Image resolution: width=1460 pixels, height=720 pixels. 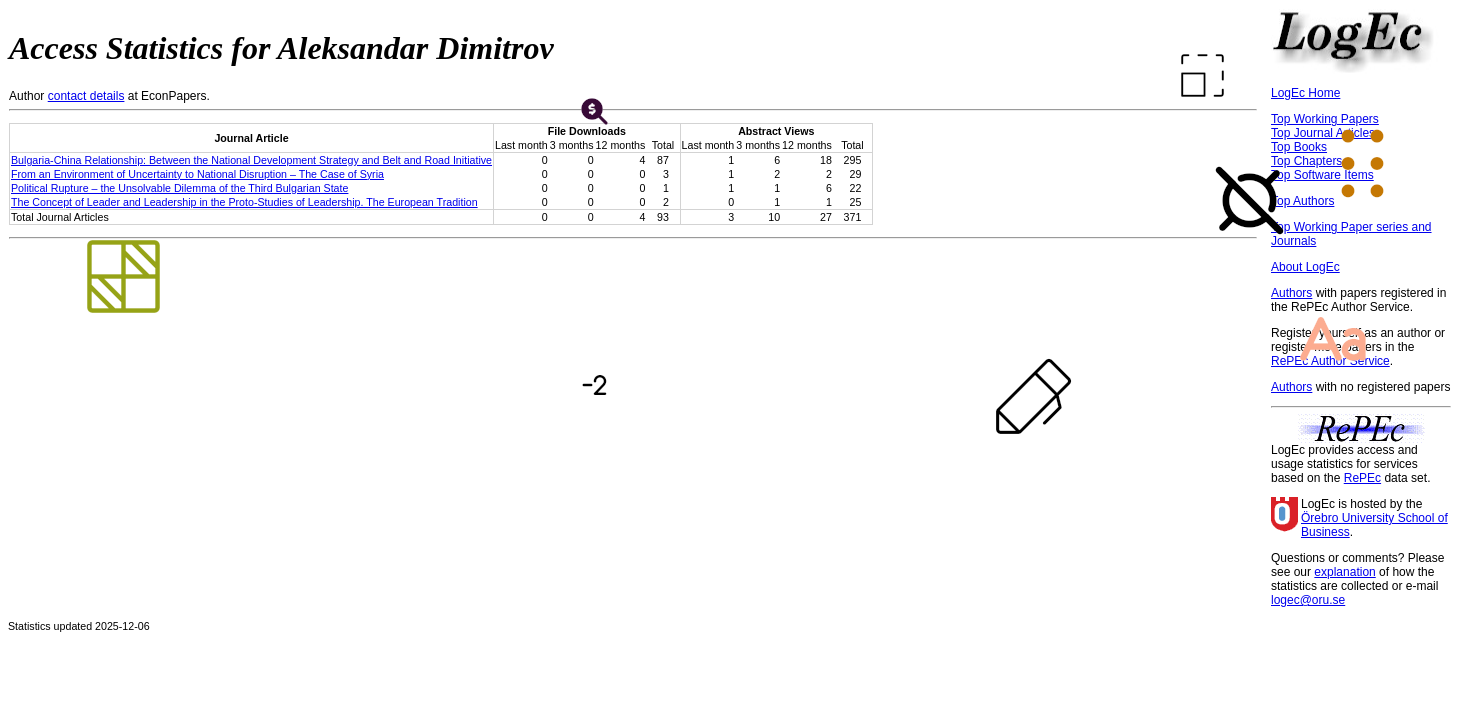 I want to click on edit or modify content, so click(x=1032, y=398).